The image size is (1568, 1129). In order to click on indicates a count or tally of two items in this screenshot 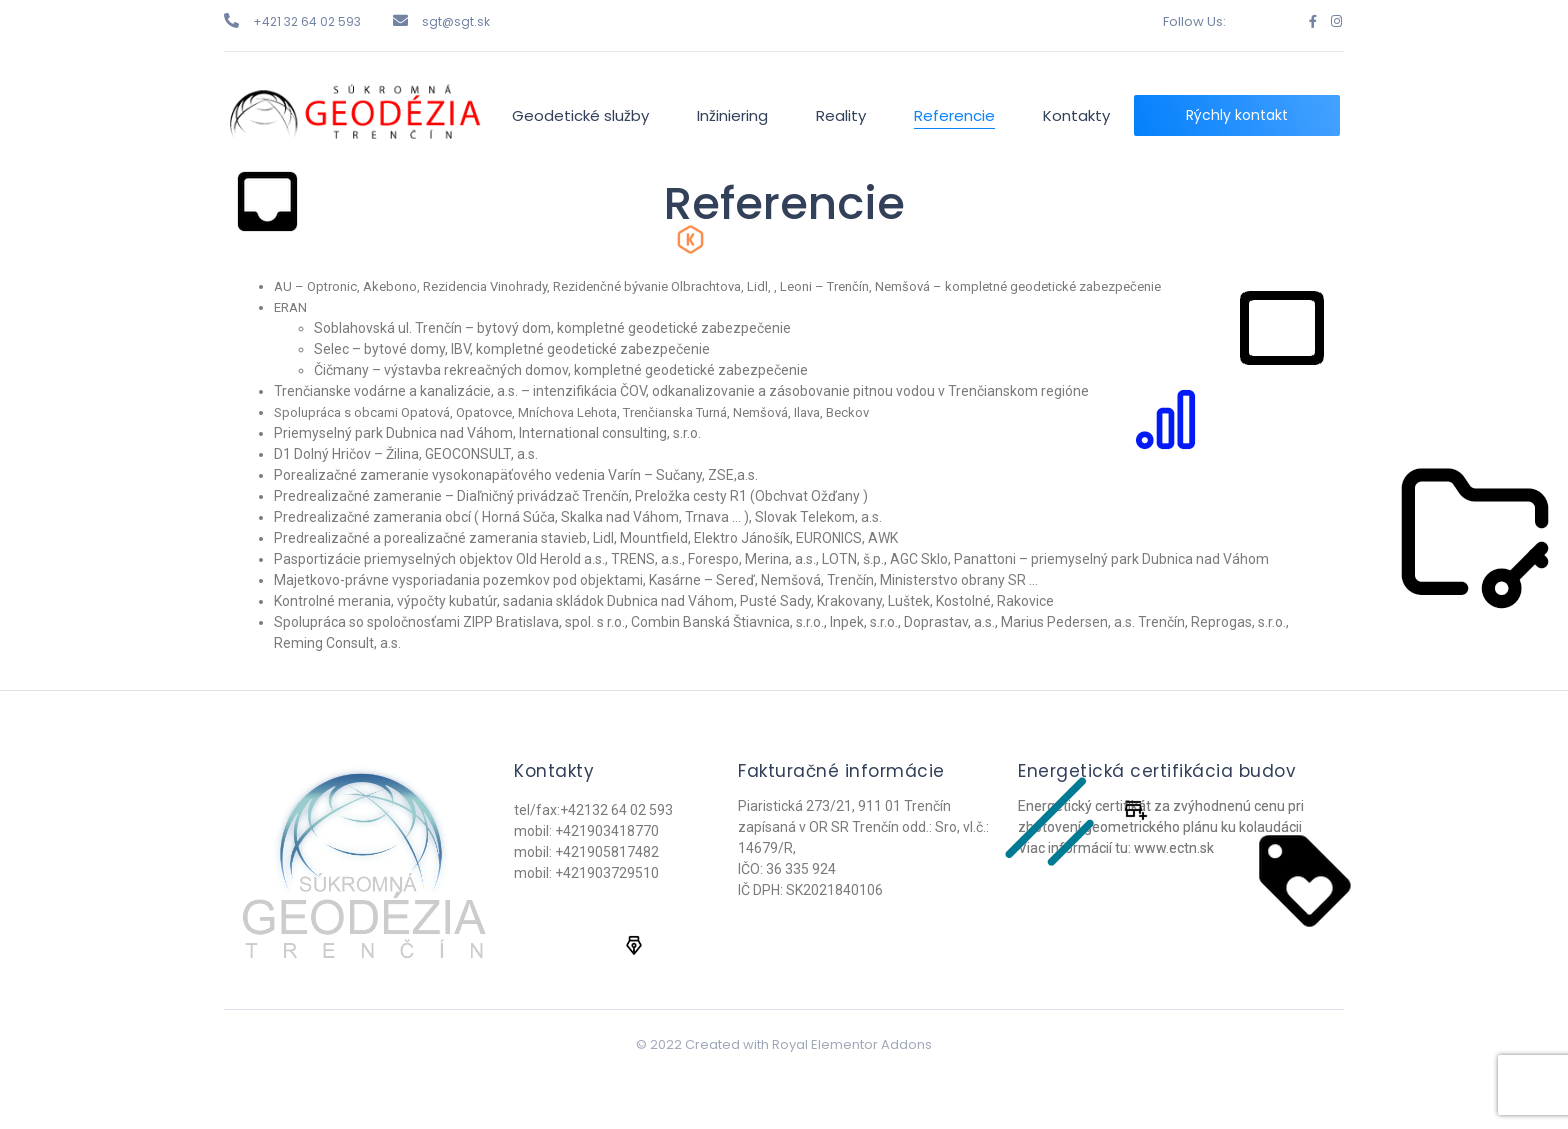, I will do `click(1051, 823)`.